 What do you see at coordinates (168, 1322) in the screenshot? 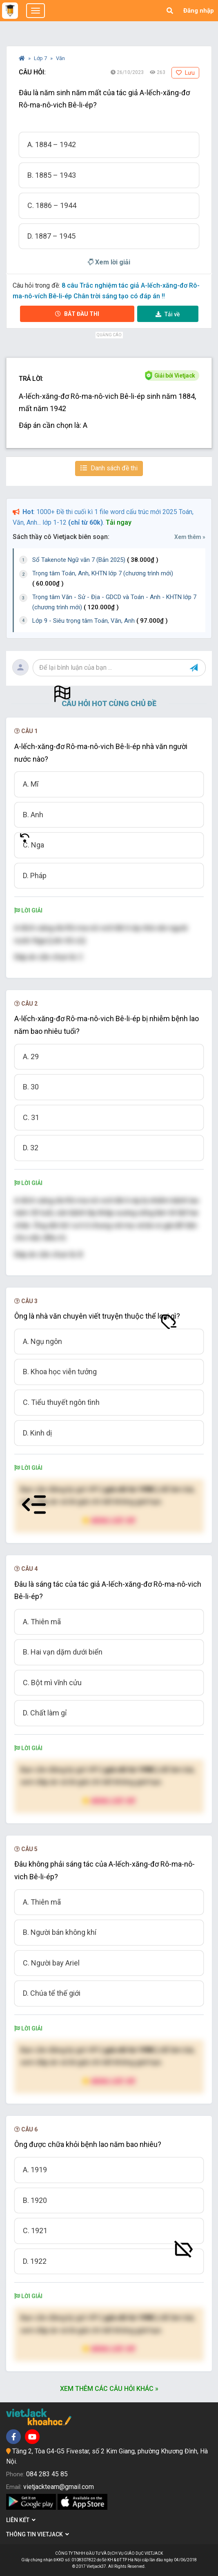
I see `remove a tag or label` at bounding box center [168, 1322].